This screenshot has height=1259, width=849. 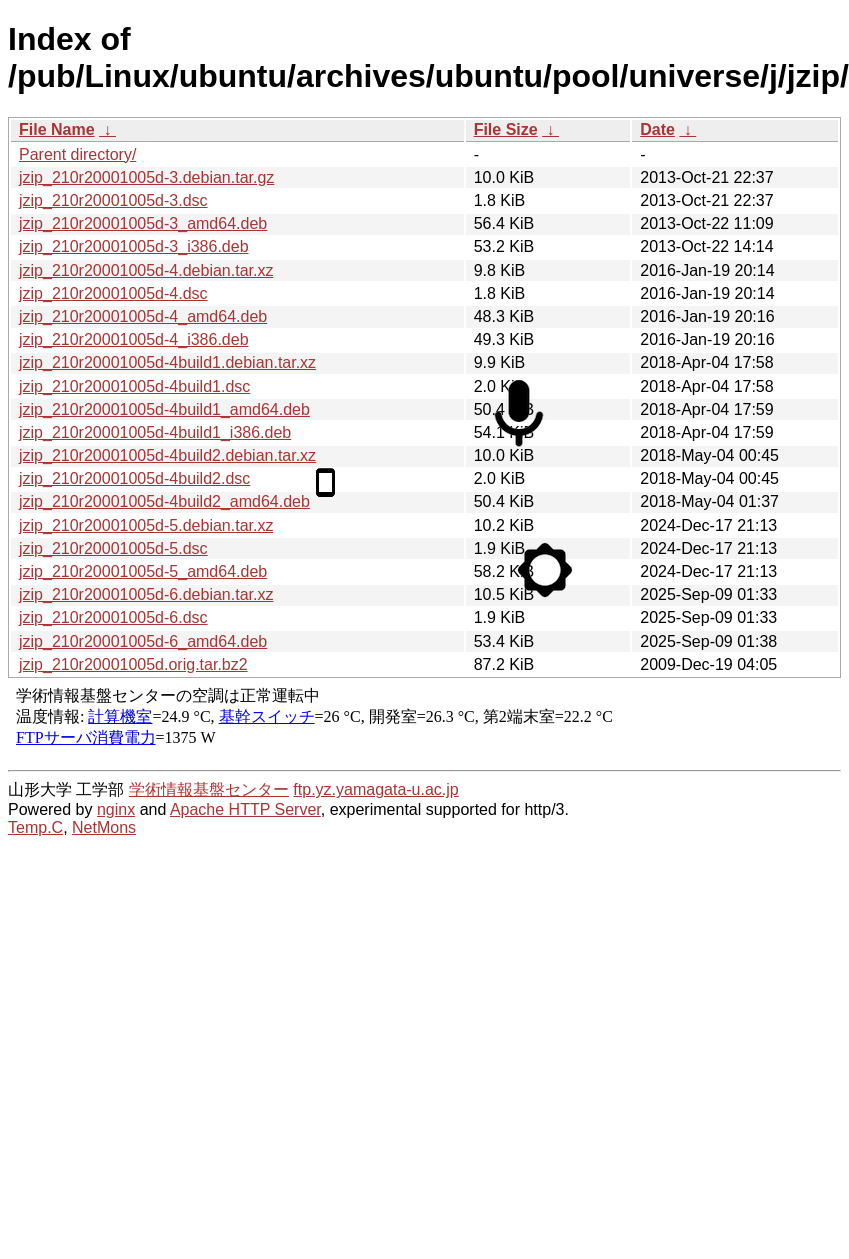 What do you see at coordinates (325, 482) in the screenshot?
I see `access mobile device settings` at bounding box center [325, 482].